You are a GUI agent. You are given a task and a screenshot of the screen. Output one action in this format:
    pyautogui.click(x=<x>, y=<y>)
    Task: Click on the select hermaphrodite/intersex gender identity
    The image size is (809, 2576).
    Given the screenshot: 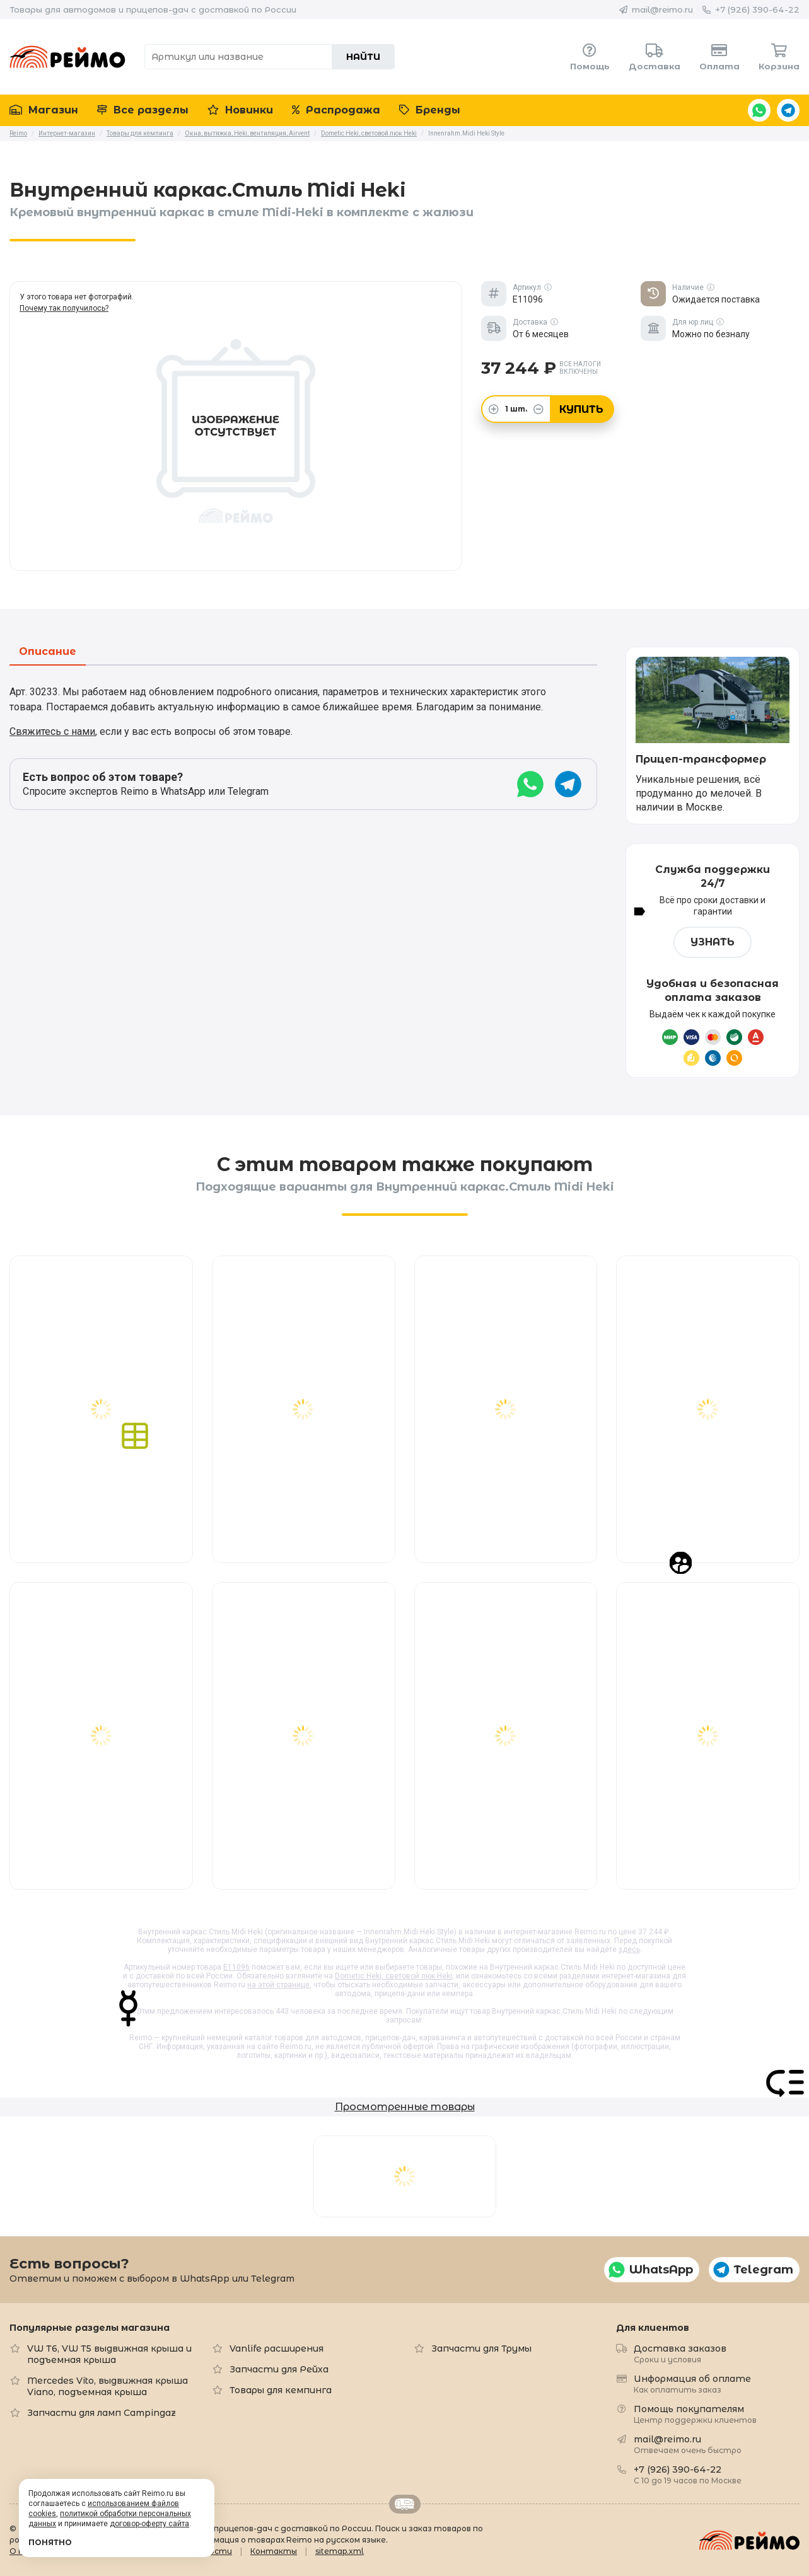 What is the action you would take?
    pyautogui.click(x=128, y=2008)
    